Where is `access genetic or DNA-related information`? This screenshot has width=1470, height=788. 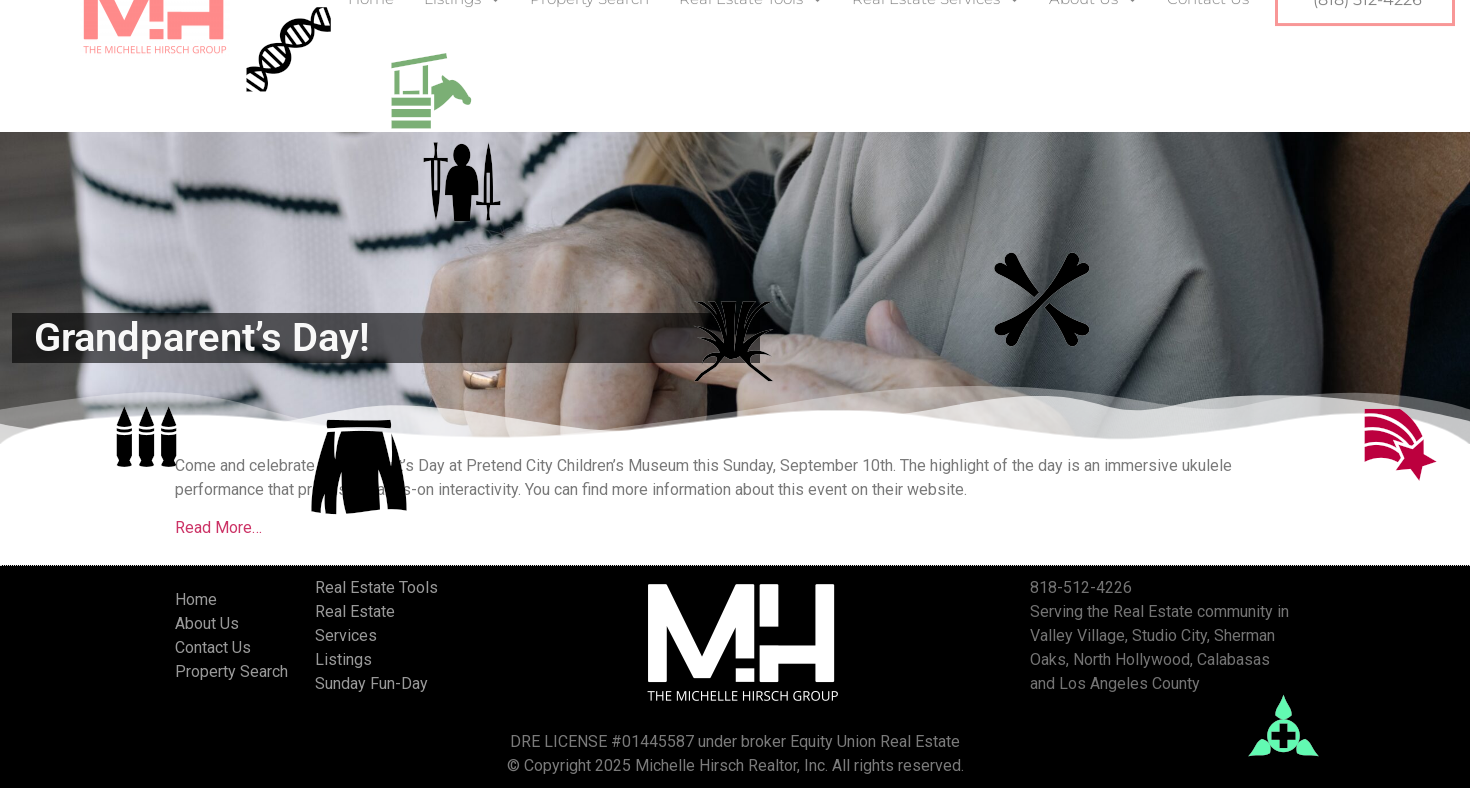
access genetic or DNA-related information is located at coordinates (288, 49).